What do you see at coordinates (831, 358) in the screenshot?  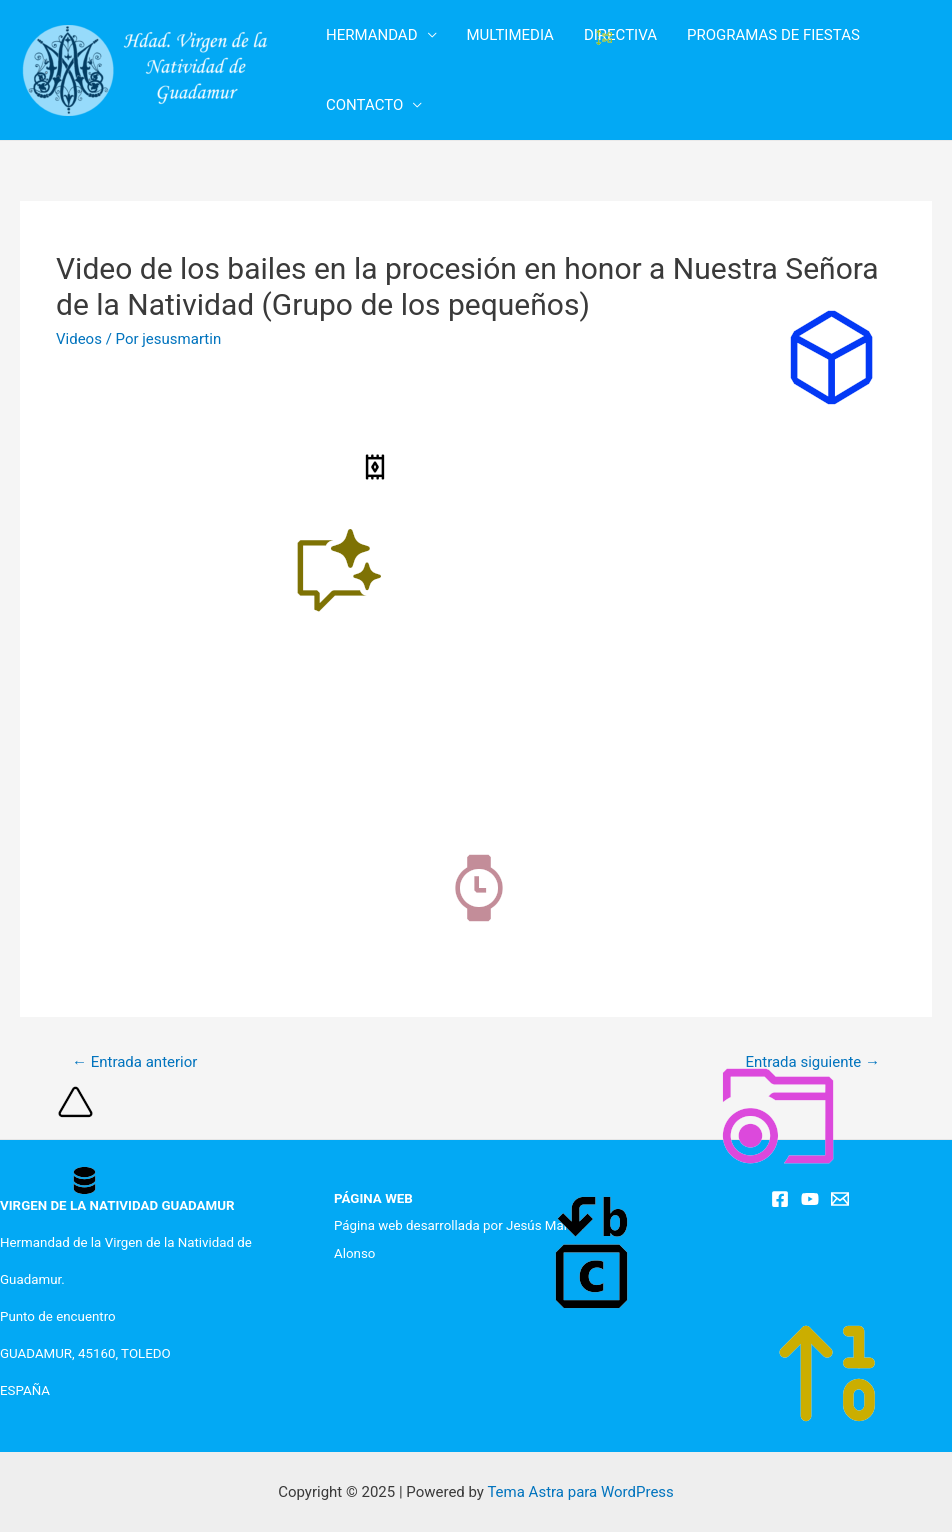 I see `indicates a method or function in code` at bounding box center [831, 358].